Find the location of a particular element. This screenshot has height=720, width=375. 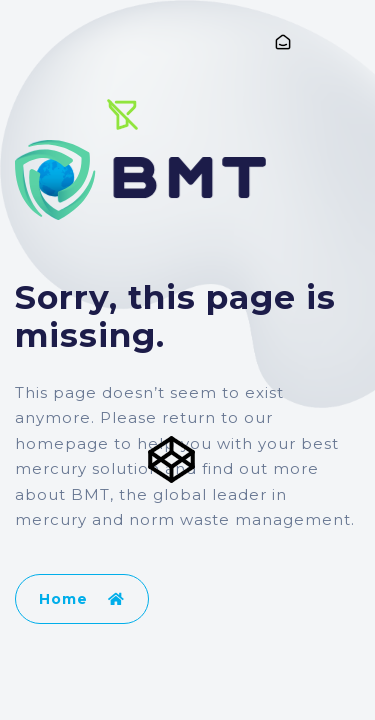

open CodePen is located at coordinates (171, 459).